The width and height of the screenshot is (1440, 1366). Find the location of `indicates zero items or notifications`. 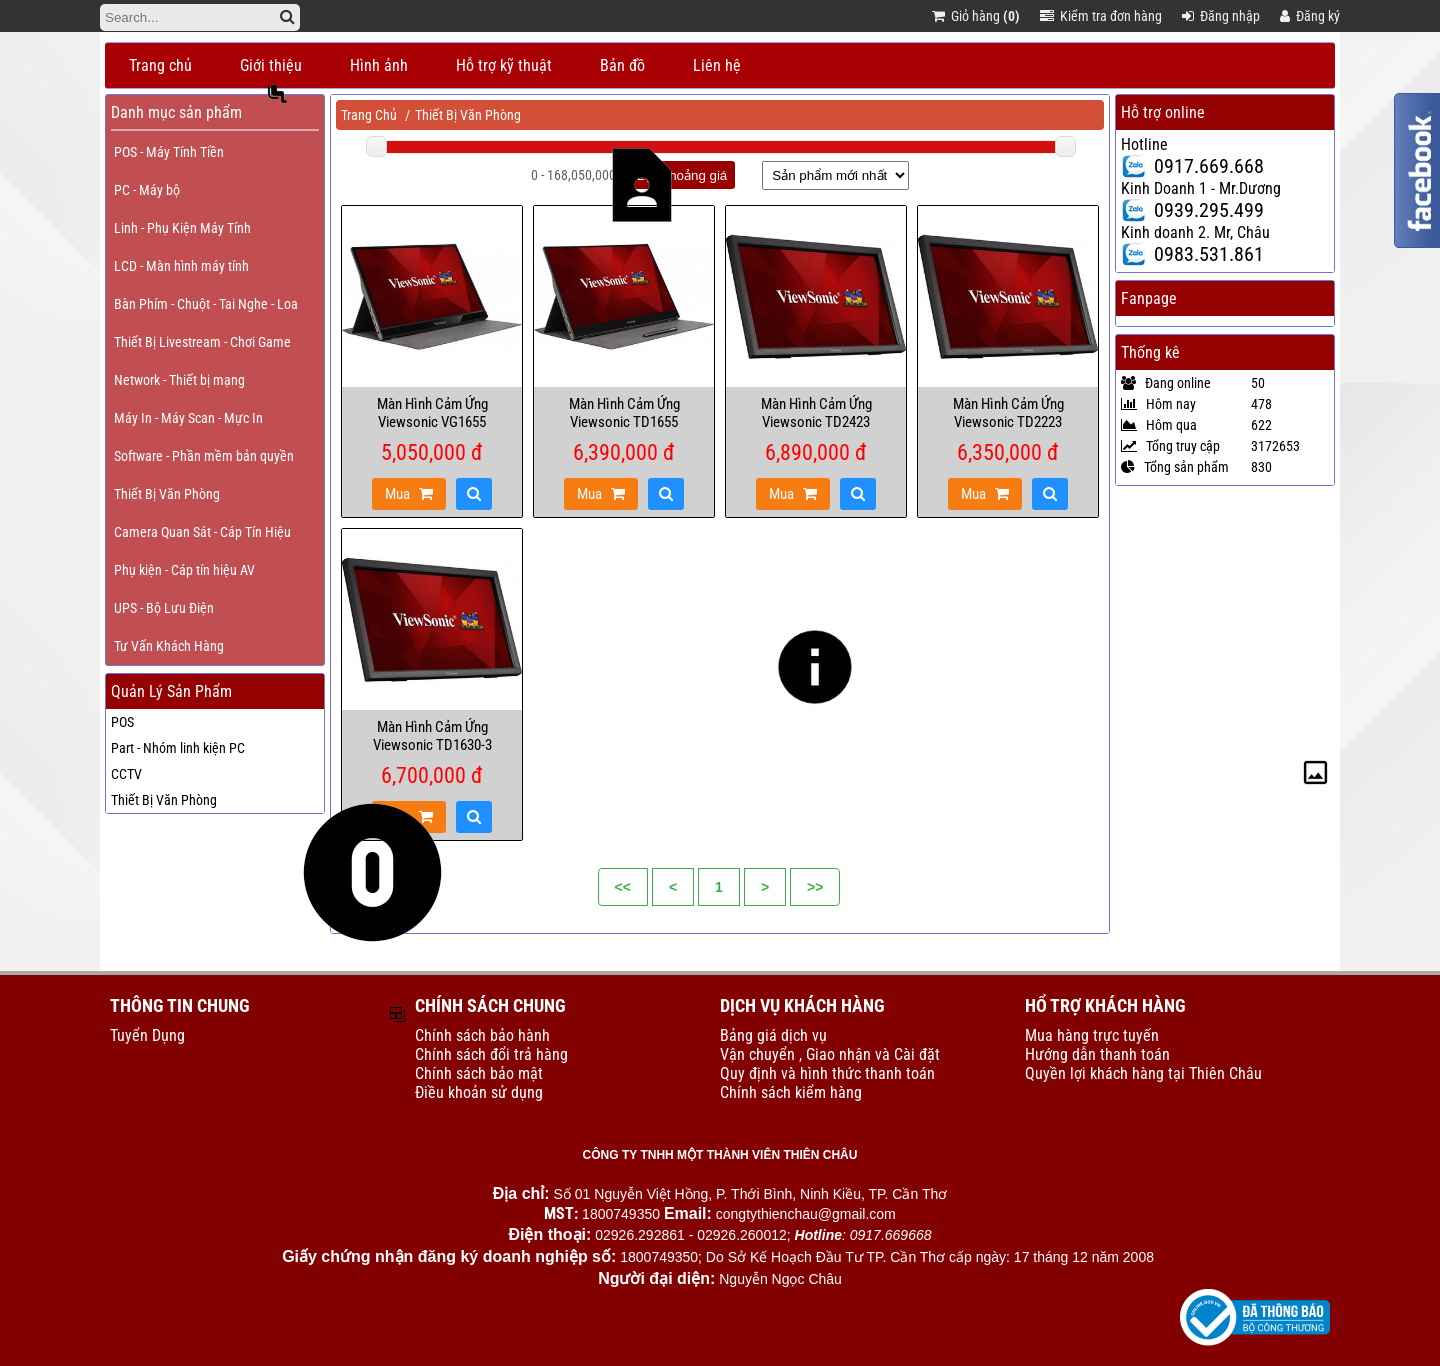

indicates zero items or notifications is located at coordinates (372, 872).